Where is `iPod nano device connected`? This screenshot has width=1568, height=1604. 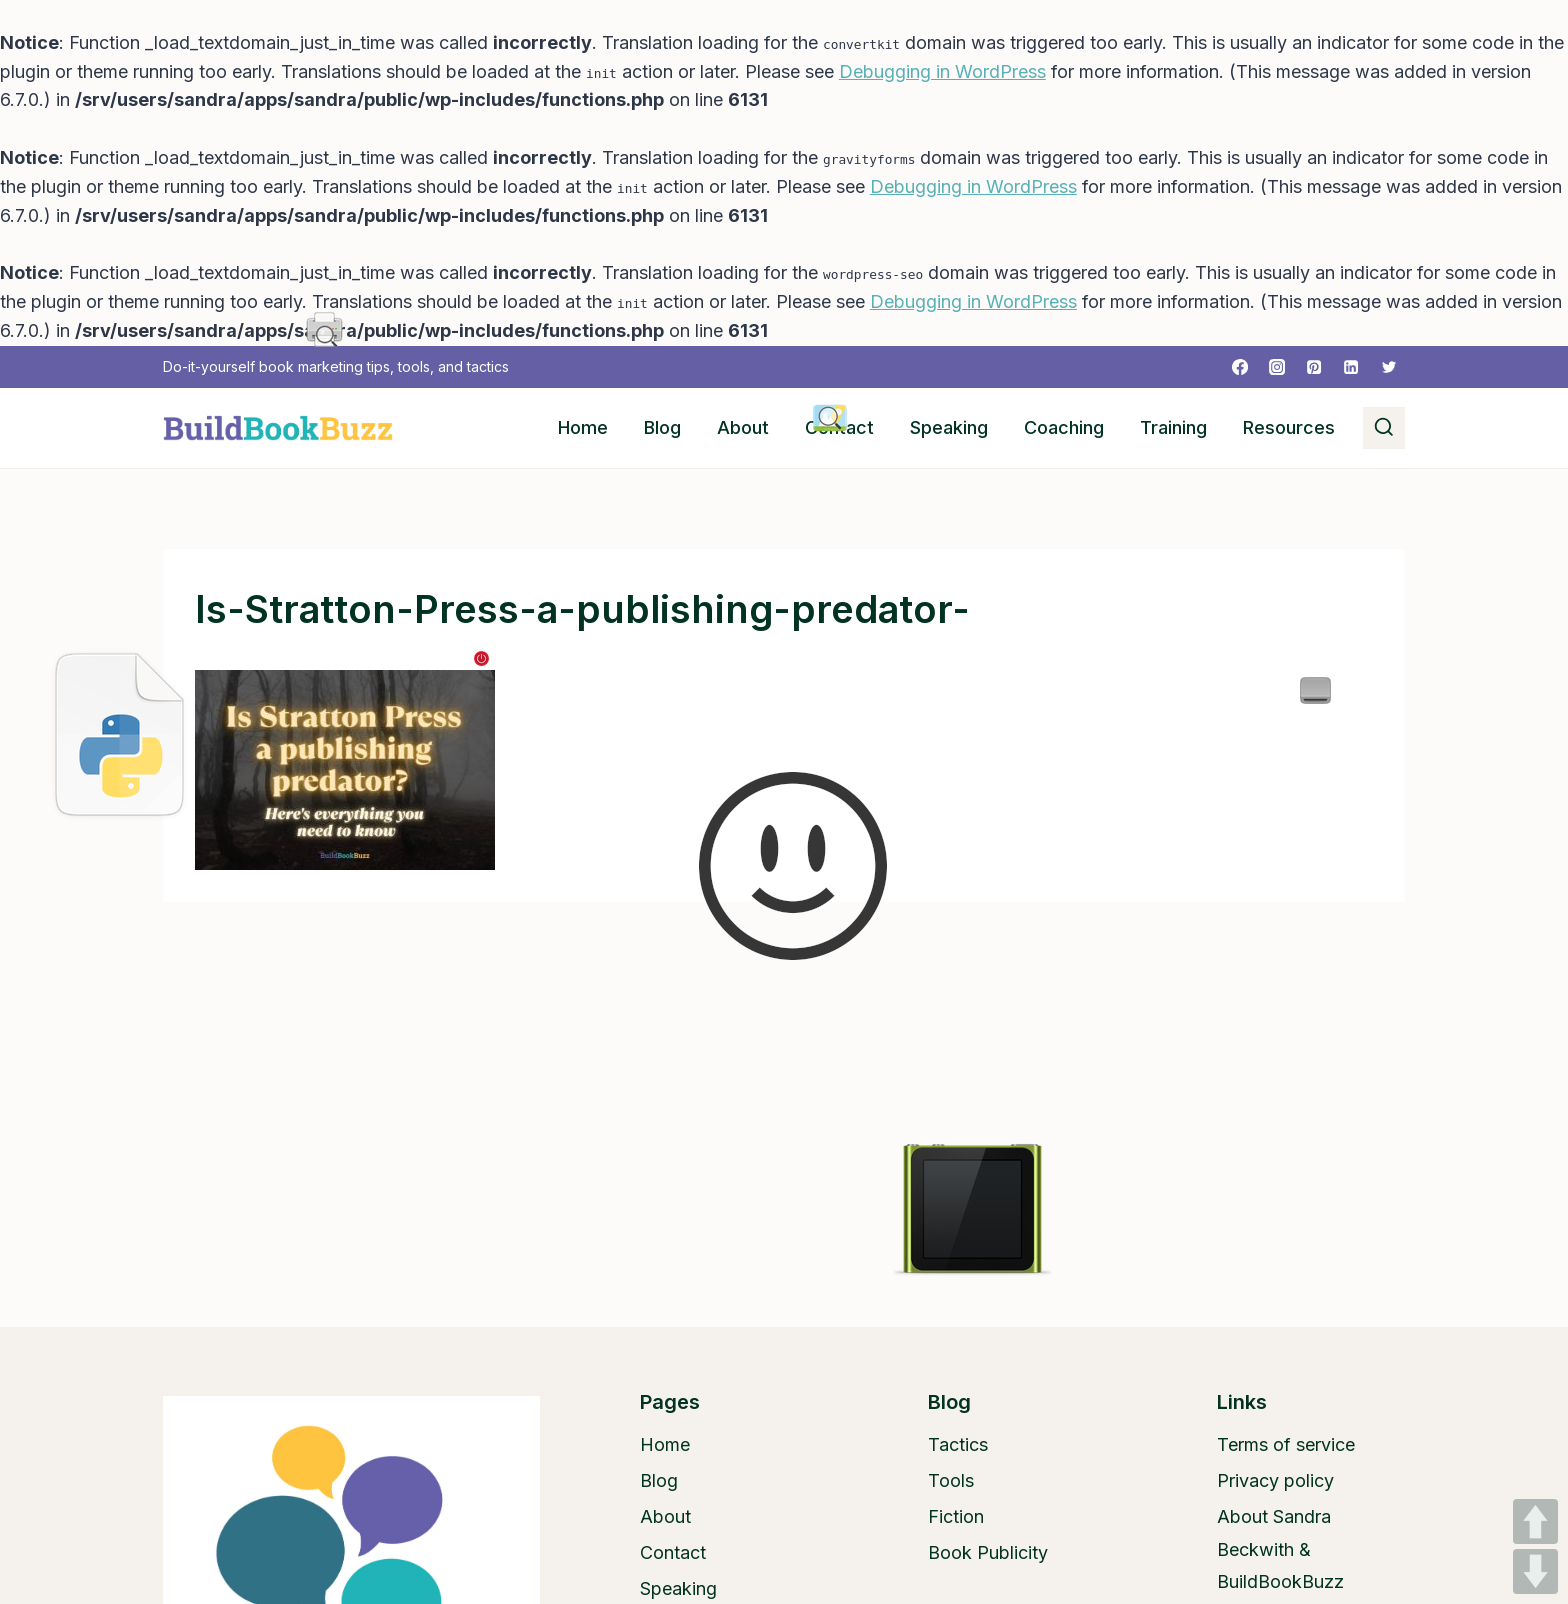
iPod nano device connected is located at coordinates (972, 1208).